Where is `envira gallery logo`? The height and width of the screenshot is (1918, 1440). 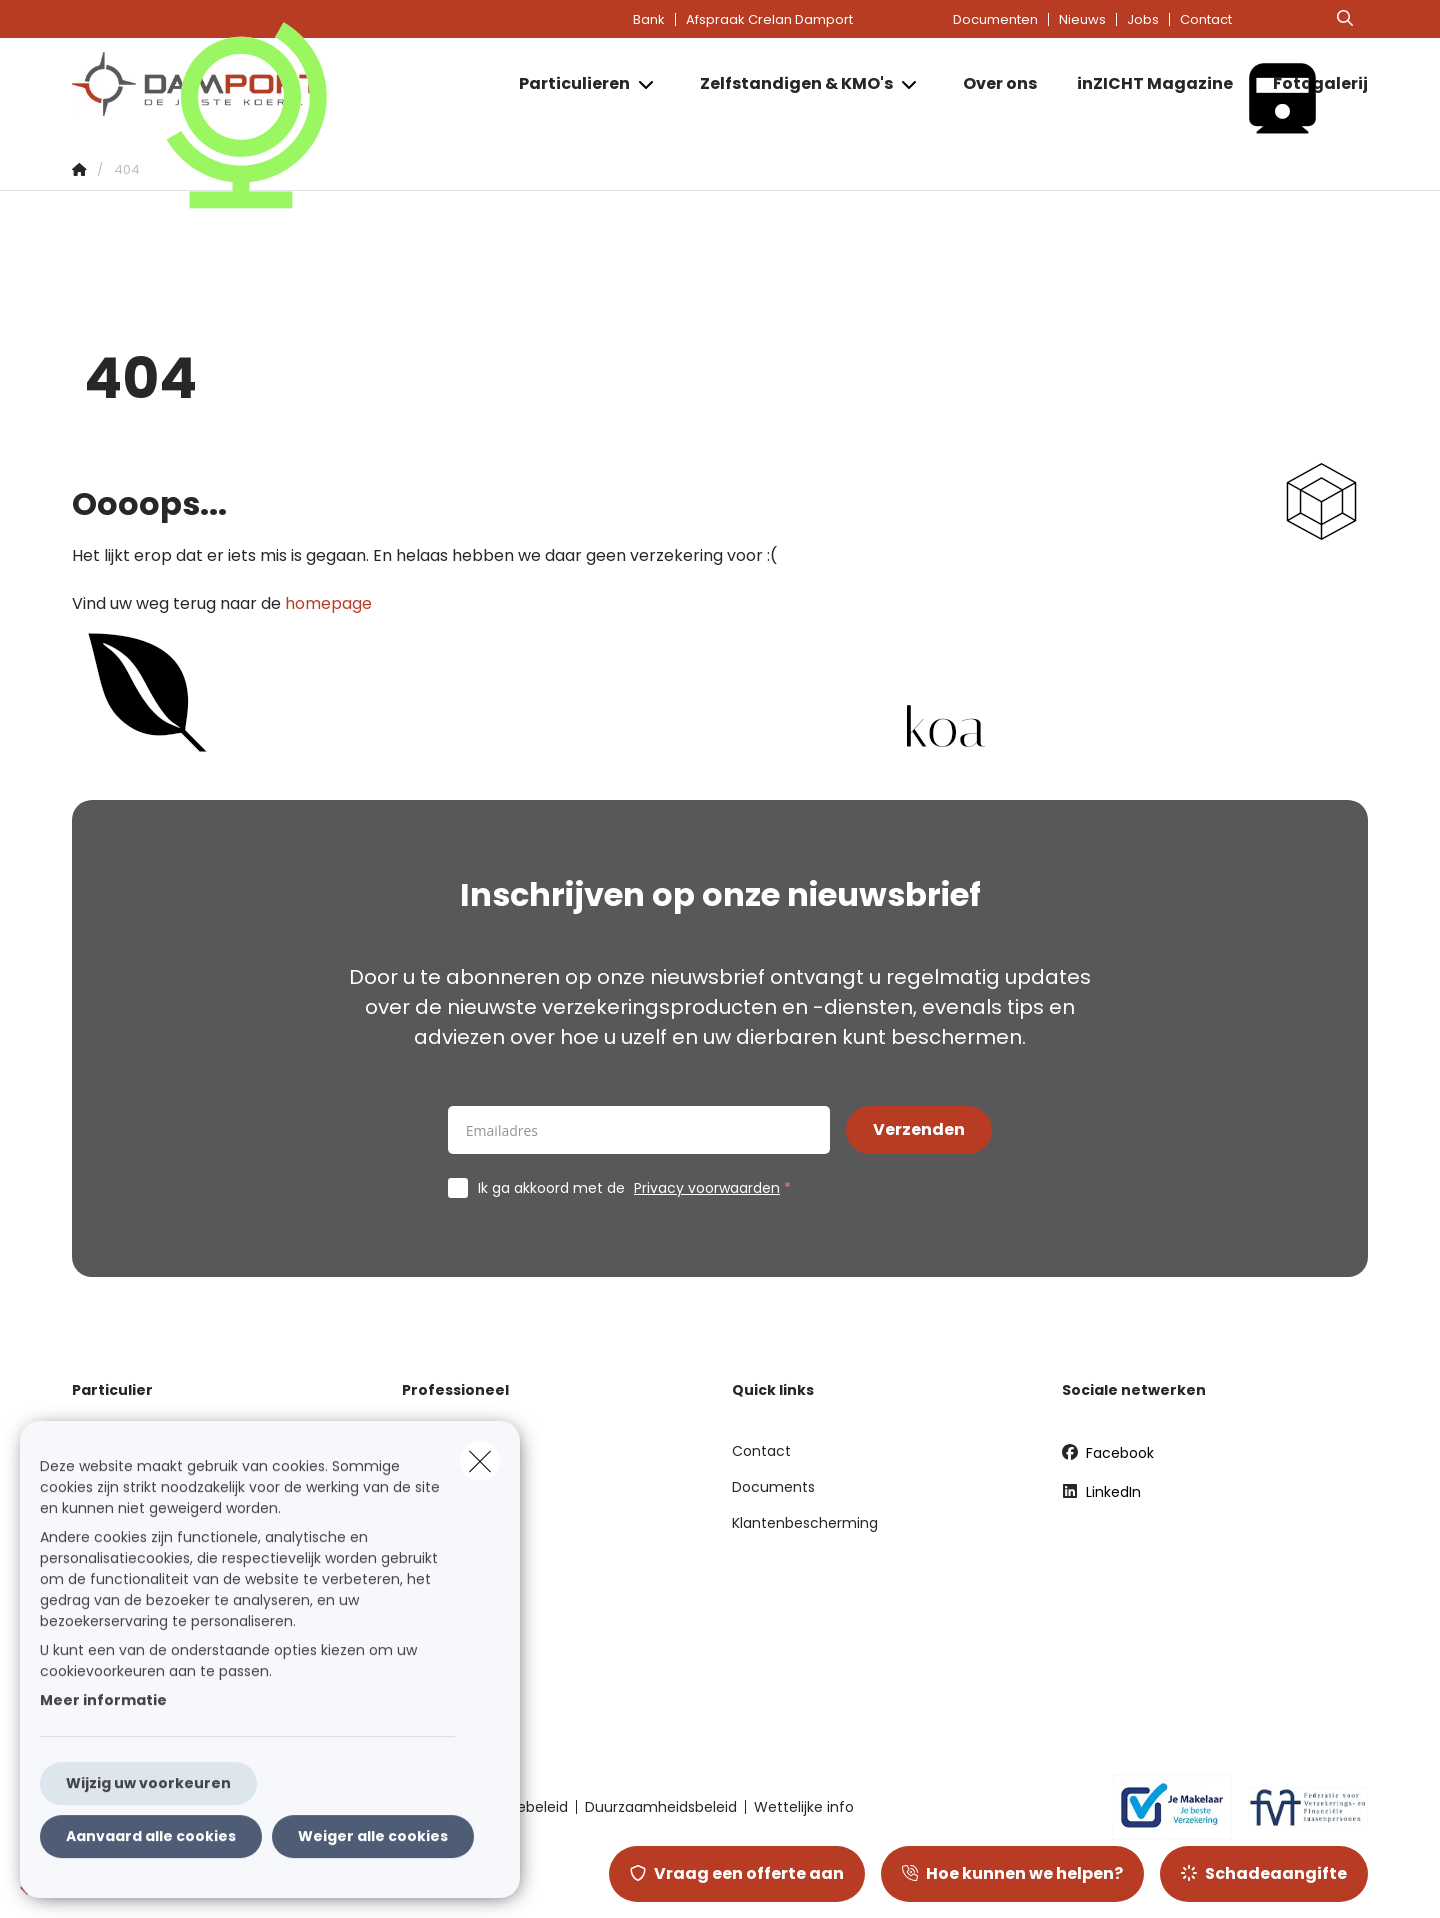
envira gallery logo is located at coordinates (147, 692).